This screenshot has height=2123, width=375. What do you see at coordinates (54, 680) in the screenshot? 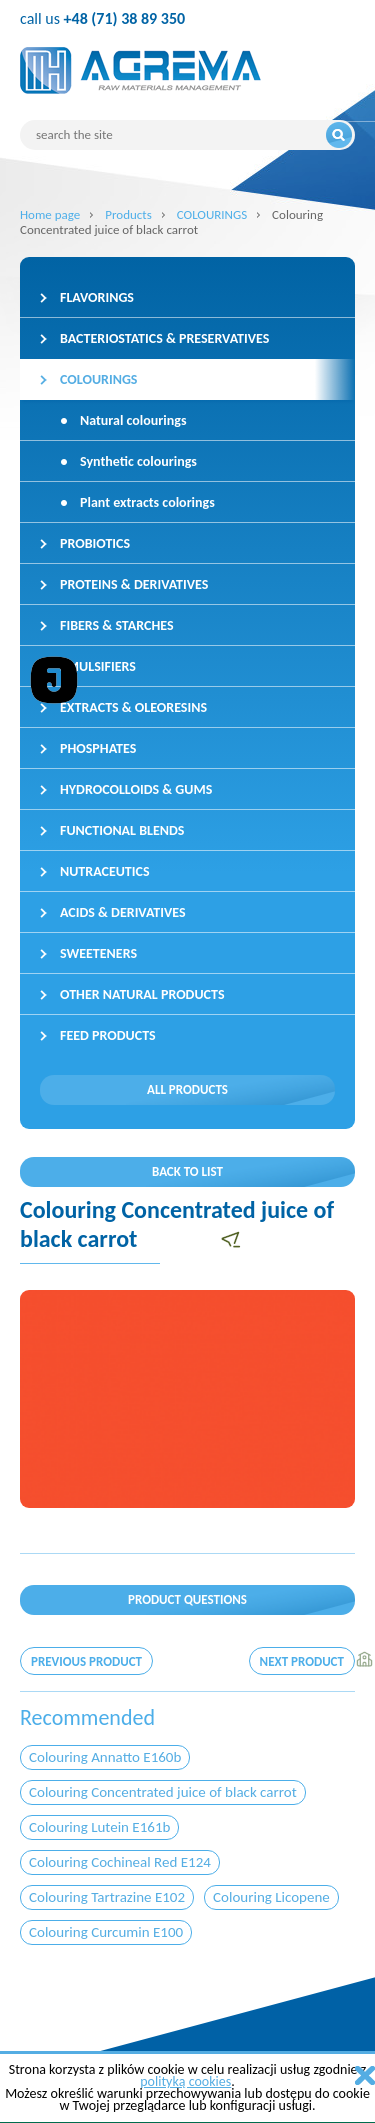
I see `indicates an item or contact starting with the letter J` at bounding box center [54, 680].